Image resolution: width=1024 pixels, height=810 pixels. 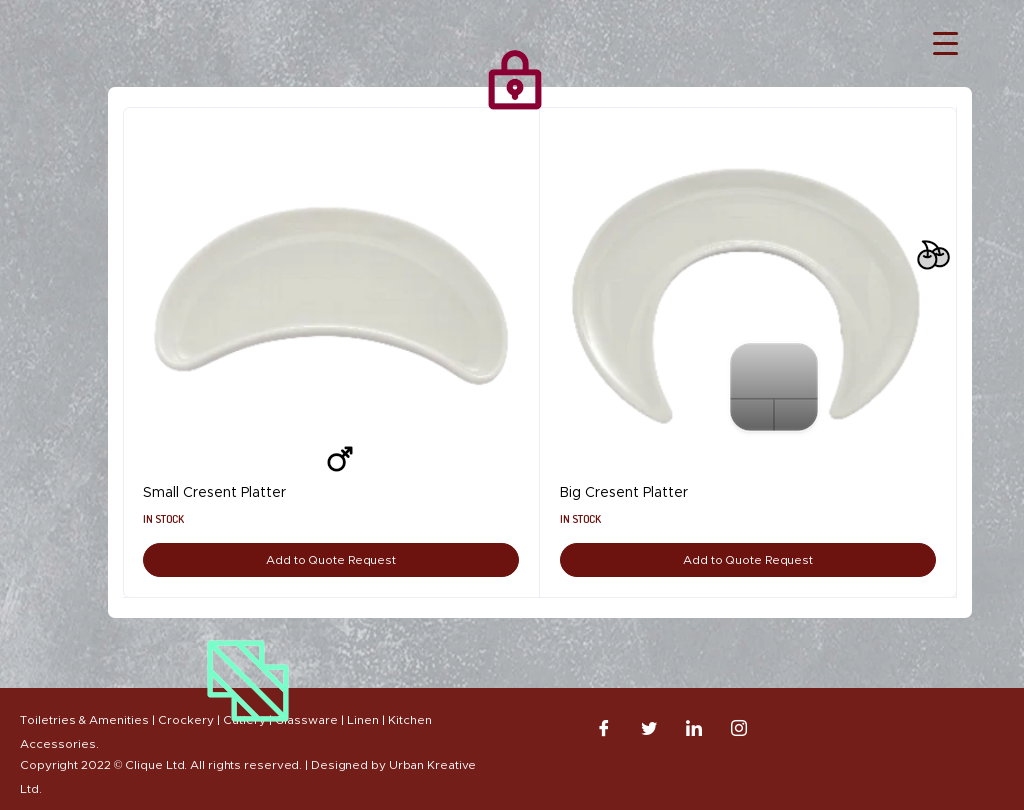 What do you see at coordinates (774, 387) in the screenshot?
I see `touchpad or trackpad input device settings` at bounding box center [774, 387].